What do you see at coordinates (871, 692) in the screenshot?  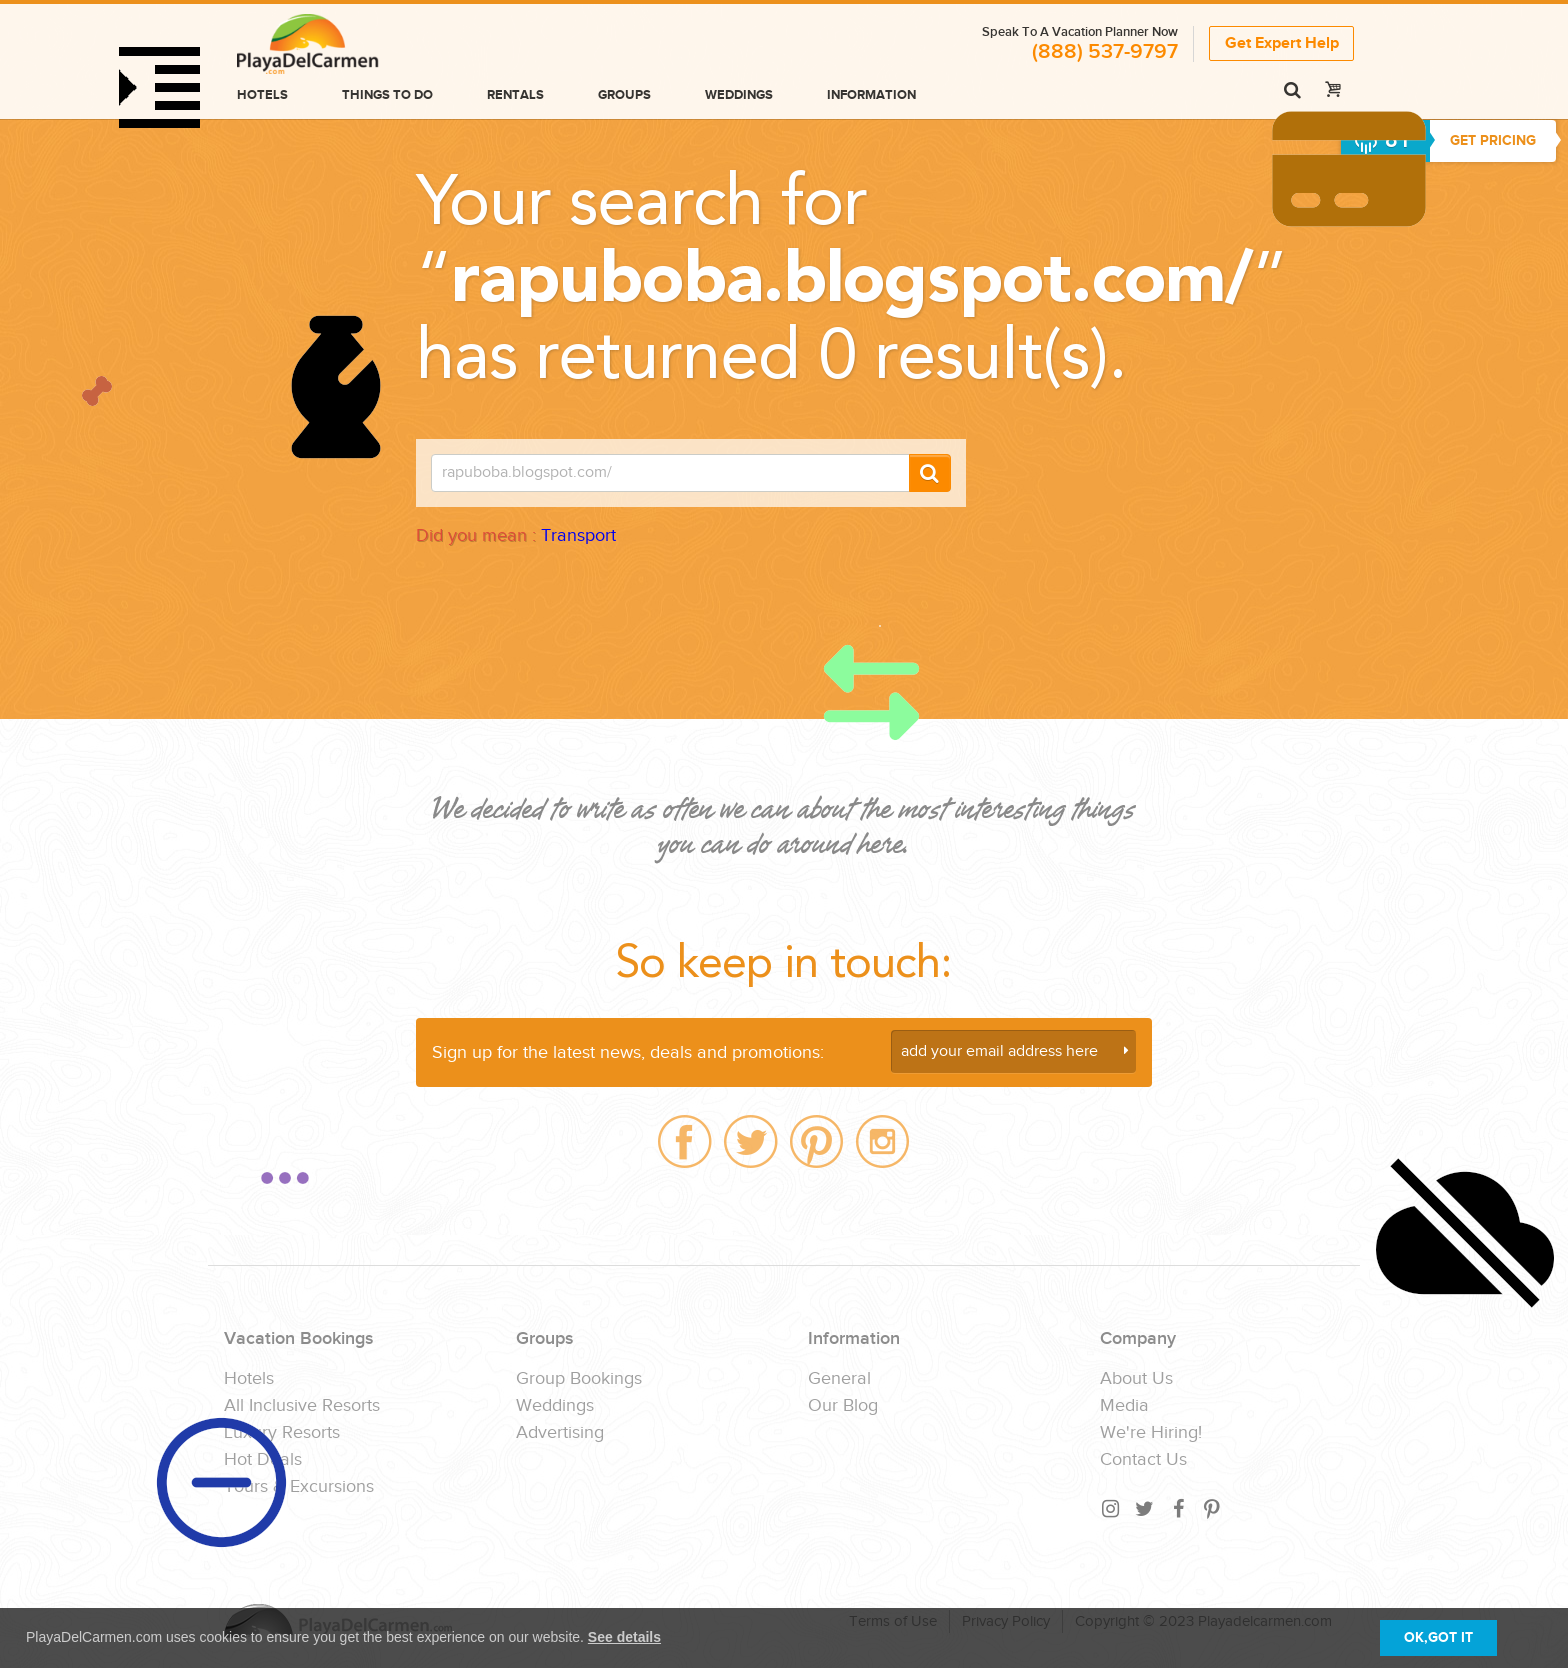 I see `swap or exchange items` at bounding box center [871, 692].